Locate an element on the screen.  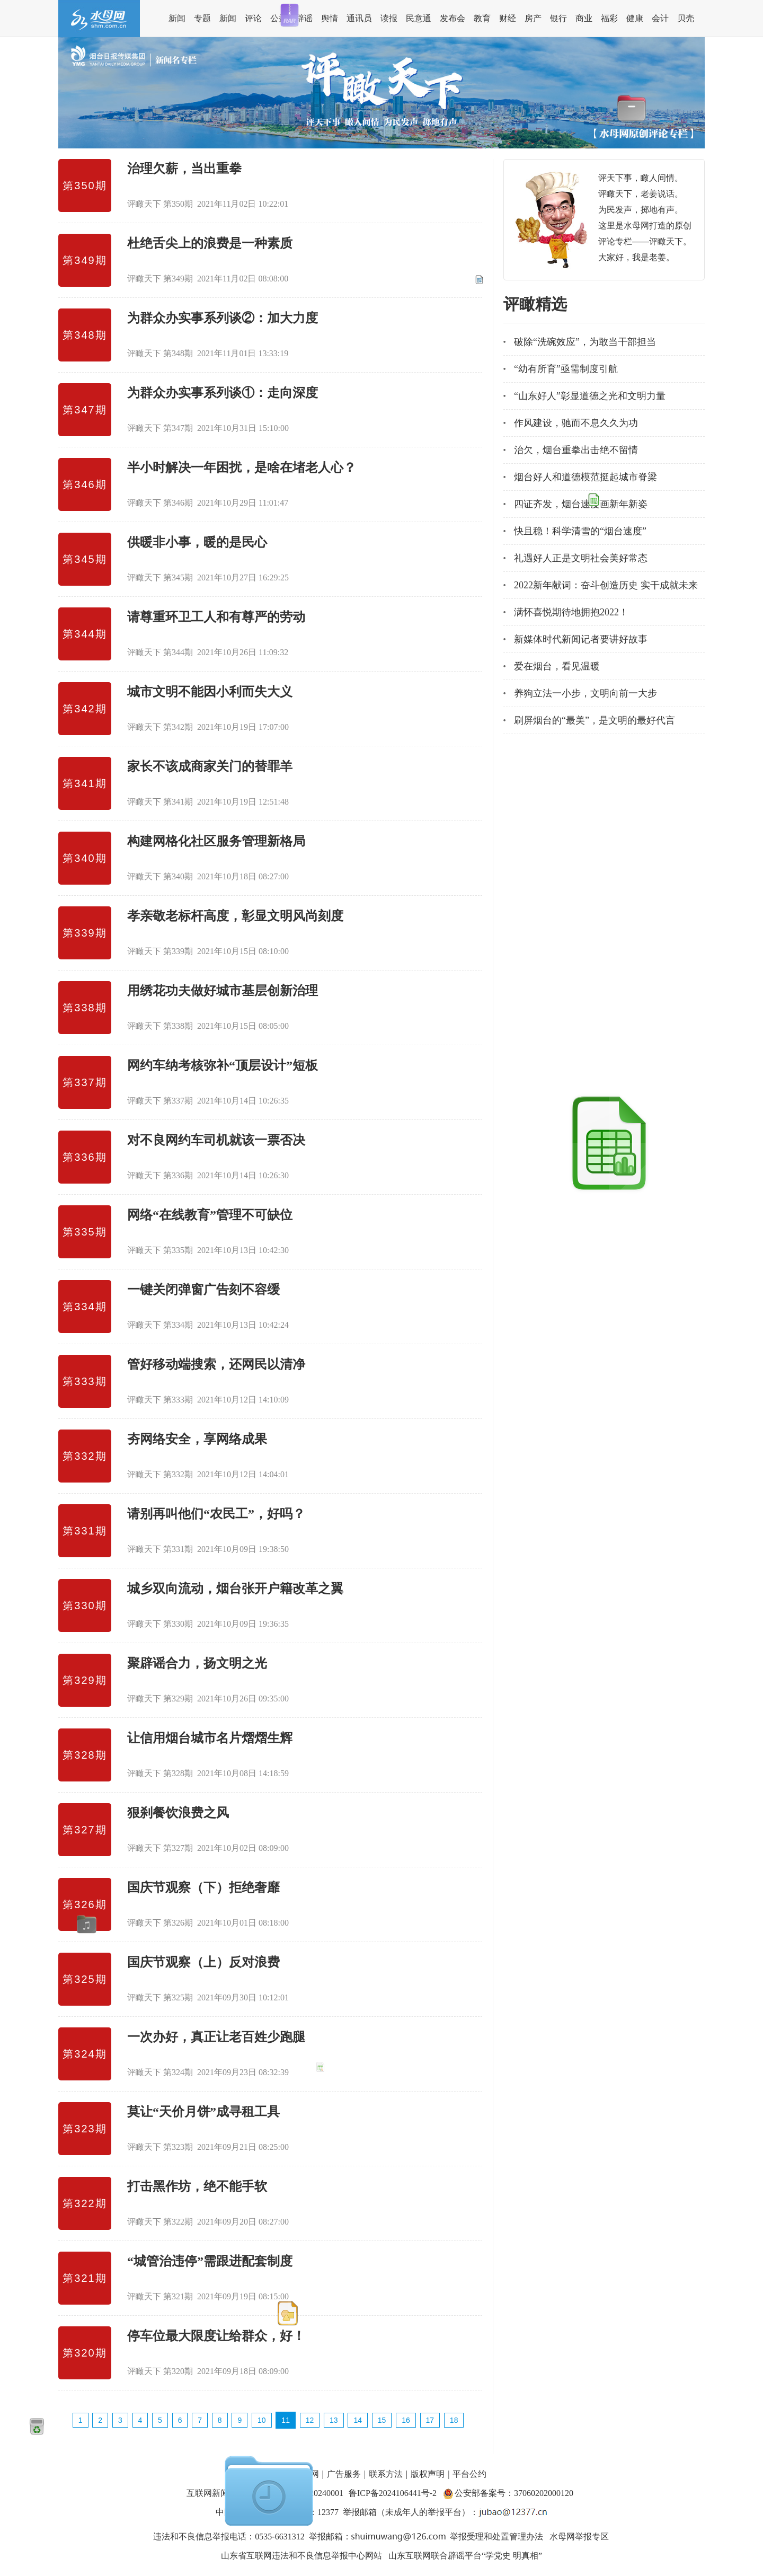
libreoffice draw document file is located at coordinates (288, 2313).